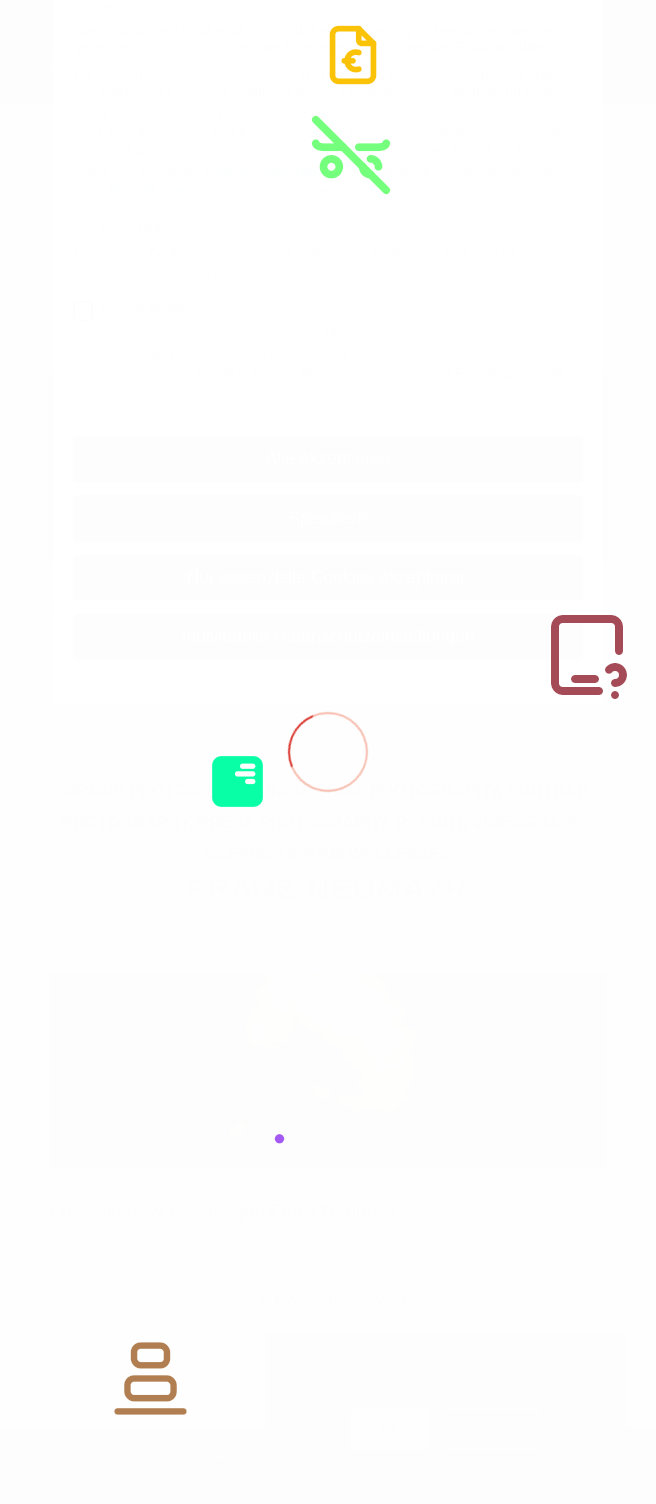 This screenshot has height=1504, width=656. What do you see at coordinates (279, 1116) in the screenshot?
I see `indicates no wifi signal available` at bounding box center [279, 1116].